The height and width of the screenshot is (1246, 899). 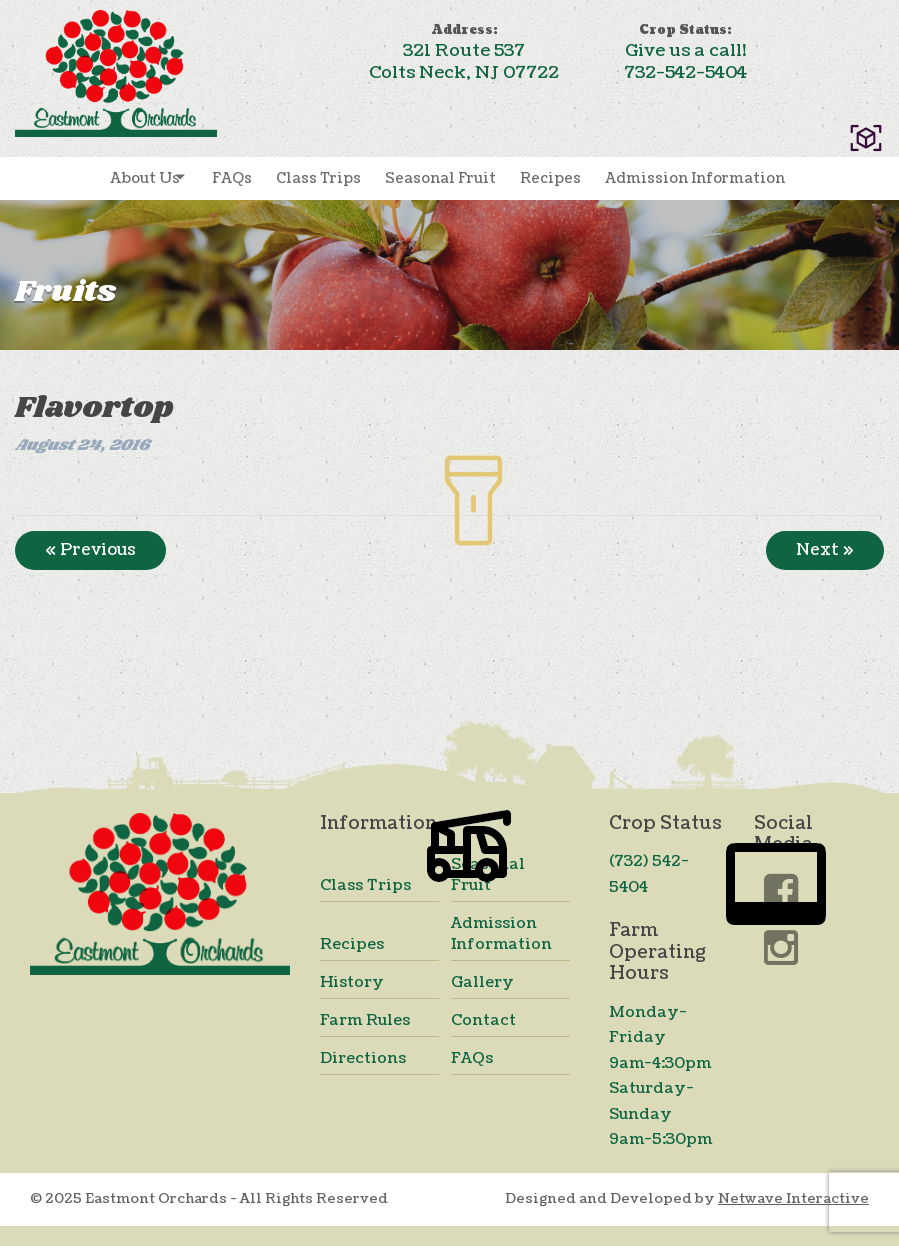 I want to click on request a tow truck service, so click(x=467, y=850).